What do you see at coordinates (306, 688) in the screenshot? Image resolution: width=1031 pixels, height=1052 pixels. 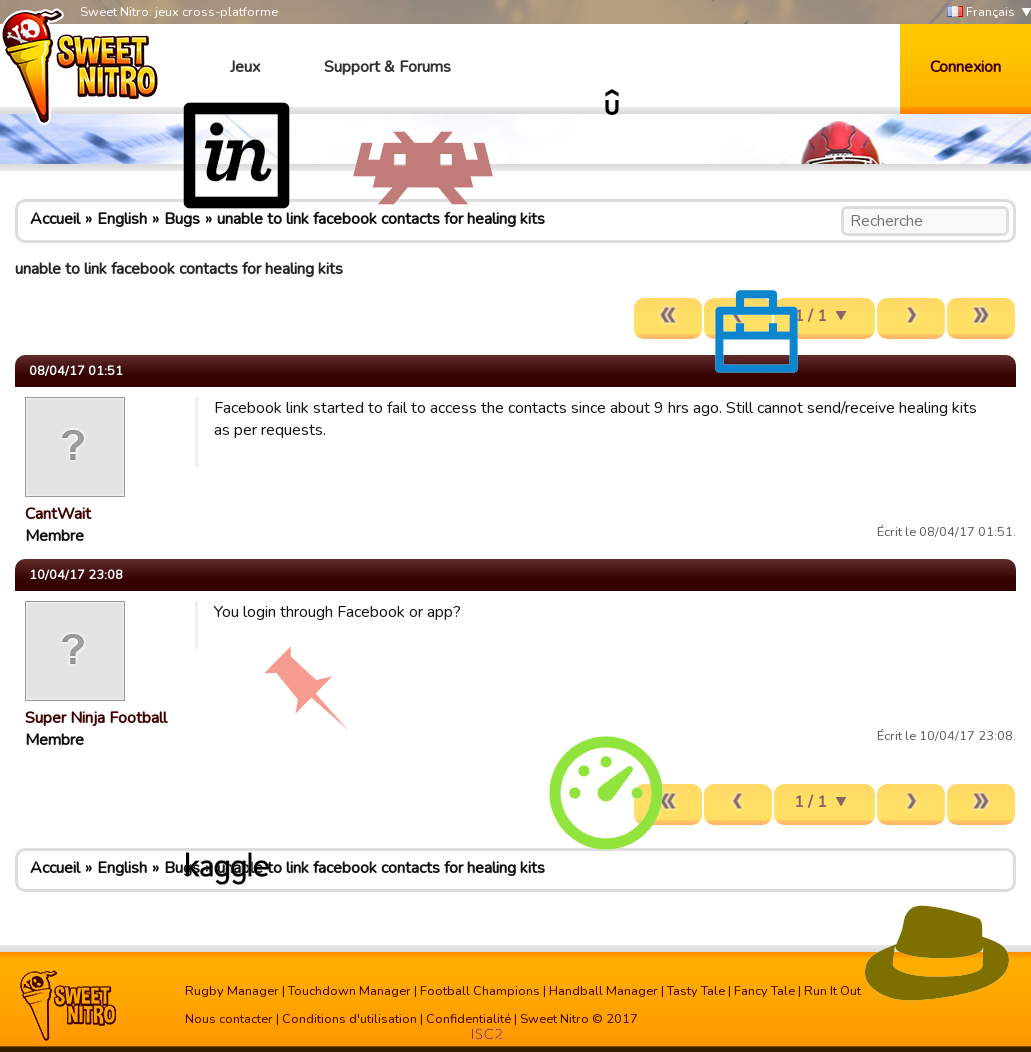 I see `visit pinboard bookmarking service` at bounding box center [306, 688].